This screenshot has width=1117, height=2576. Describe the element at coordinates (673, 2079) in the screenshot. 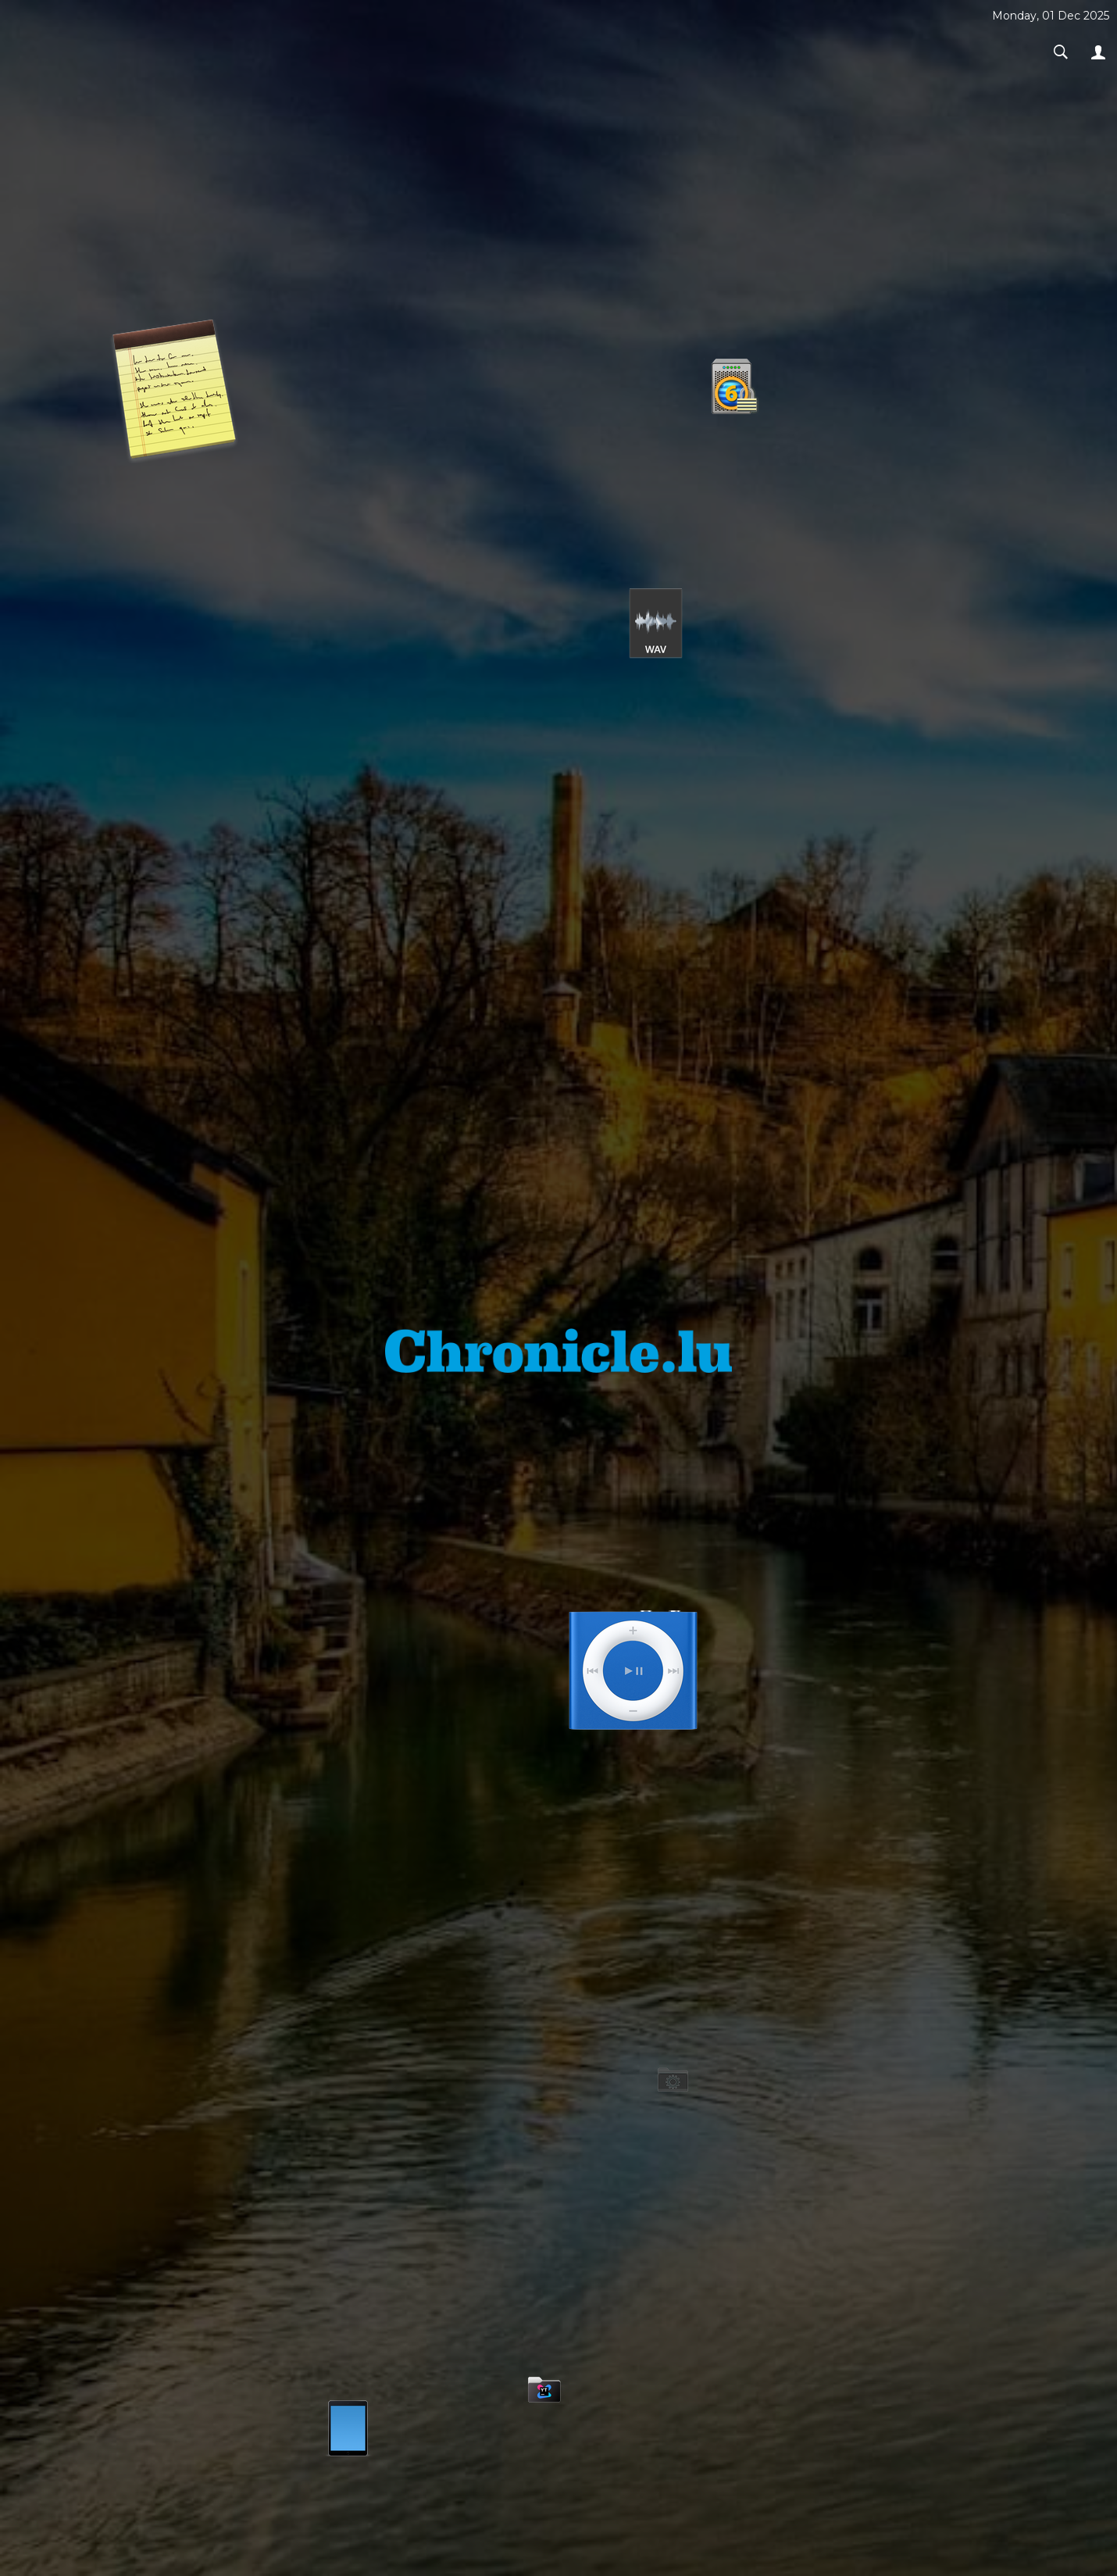

I see `view smart folder with automated rules` at that location.